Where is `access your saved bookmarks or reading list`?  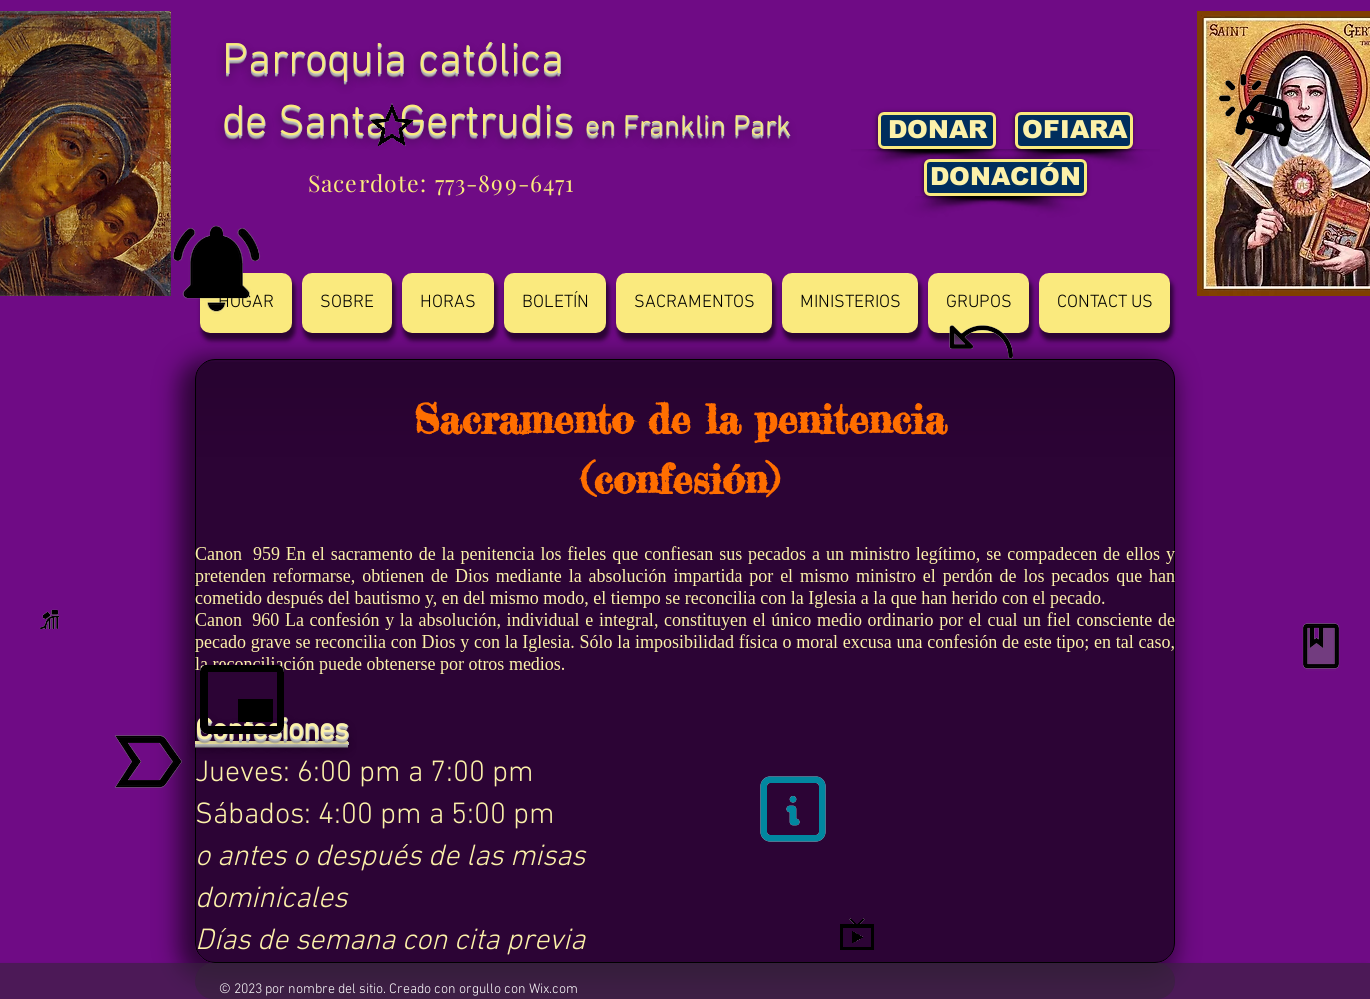 access your saved bookmarks or reading list is located at coordinates (1321, 646).